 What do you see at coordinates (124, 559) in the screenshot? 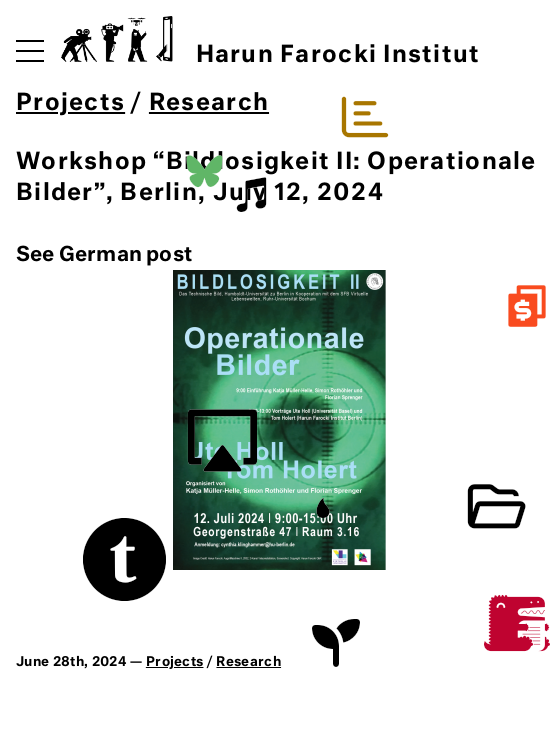
I see `talend brand logo` at bounding box center [124, 559].